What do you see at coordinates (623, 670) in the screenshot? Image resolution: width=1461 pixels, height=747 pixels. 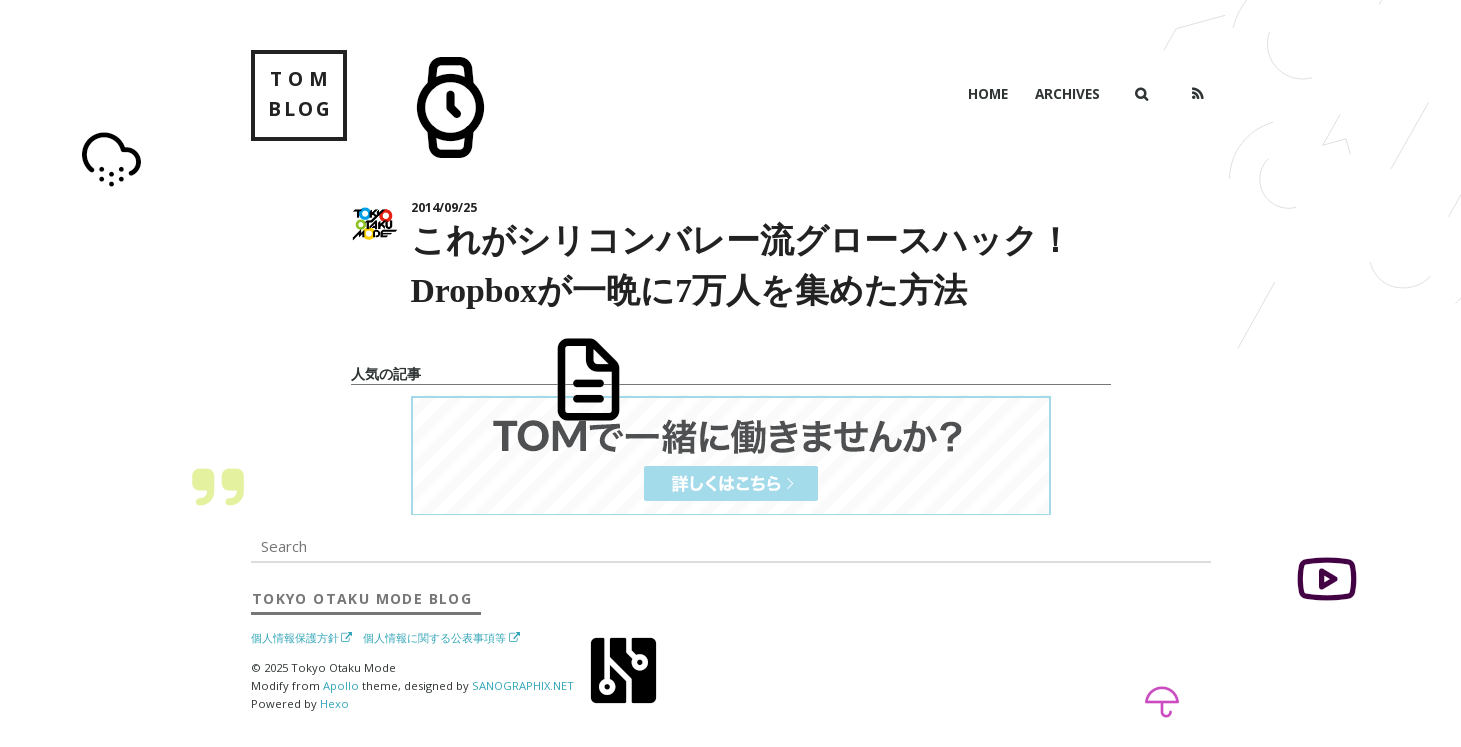 I see `access hardware or circuit settings` at bounding box center [623, 670].